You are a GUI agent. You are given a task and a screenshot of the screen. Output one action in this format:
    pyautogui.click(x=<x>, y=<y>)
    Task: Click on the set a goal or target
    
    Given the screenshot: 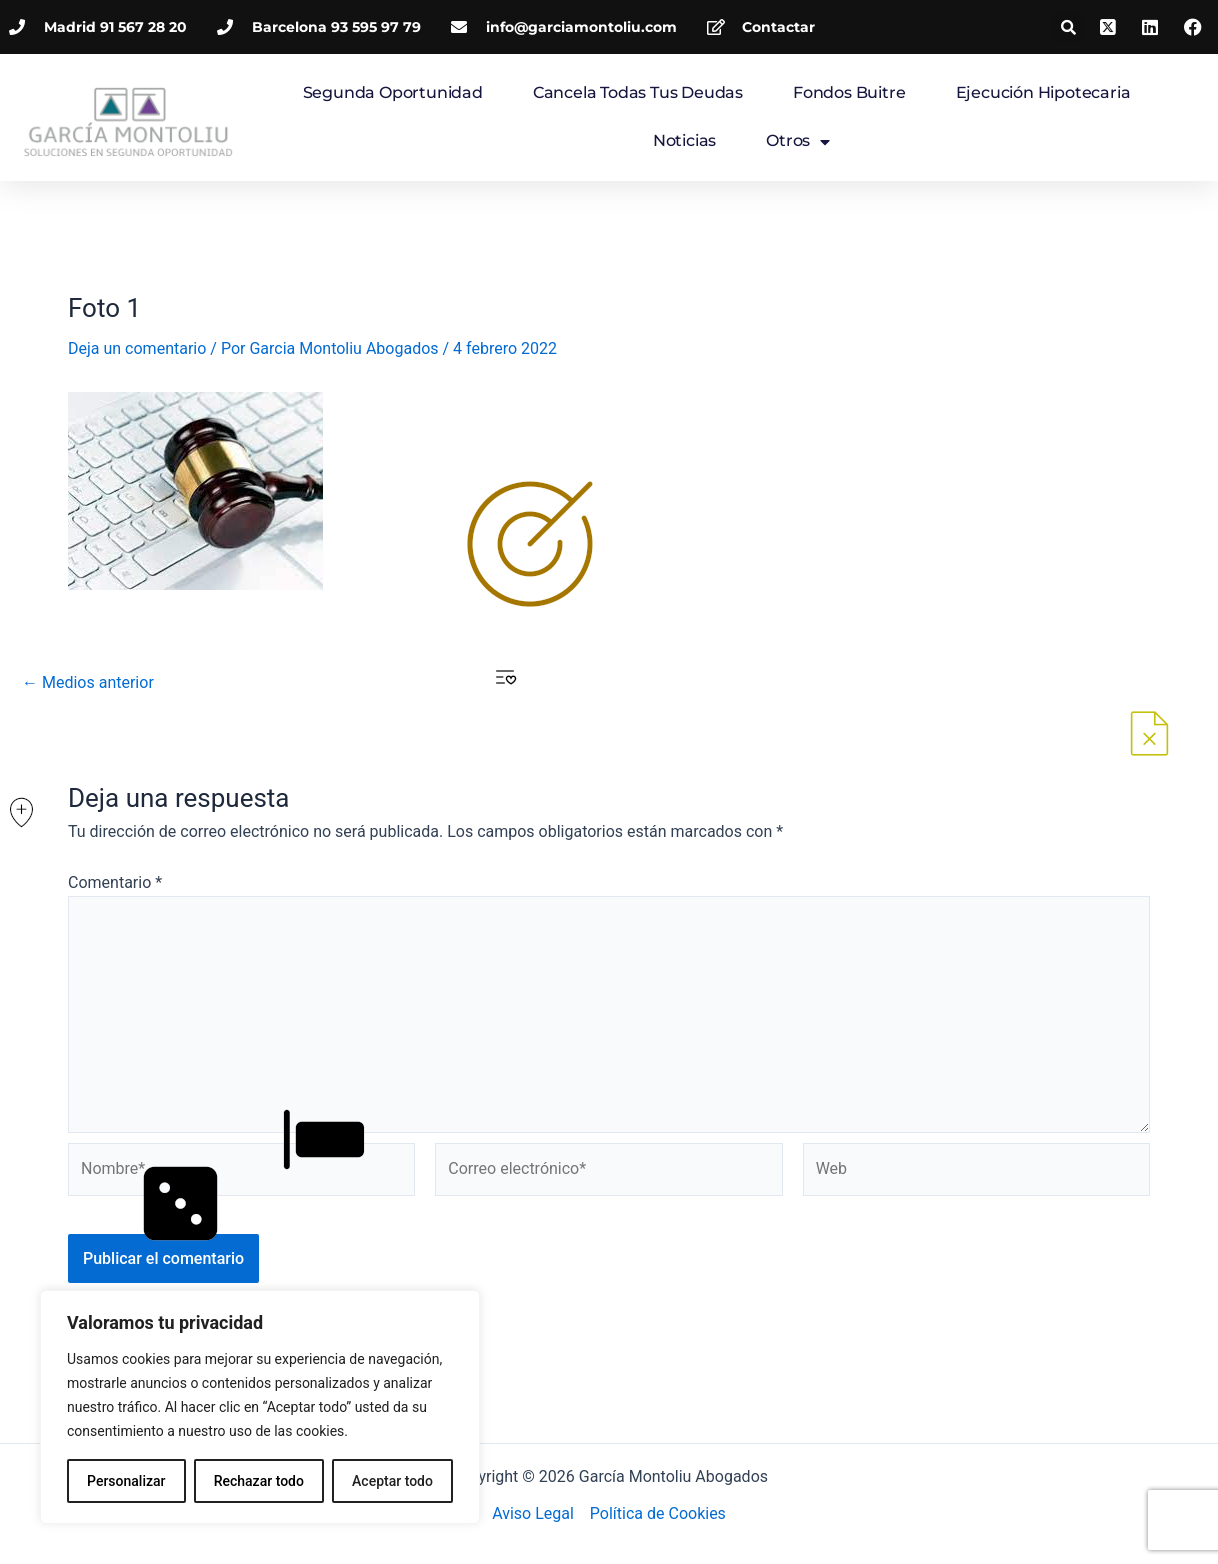 What is the action you would take?
    pyautogui.click(x=530, y=544)
    